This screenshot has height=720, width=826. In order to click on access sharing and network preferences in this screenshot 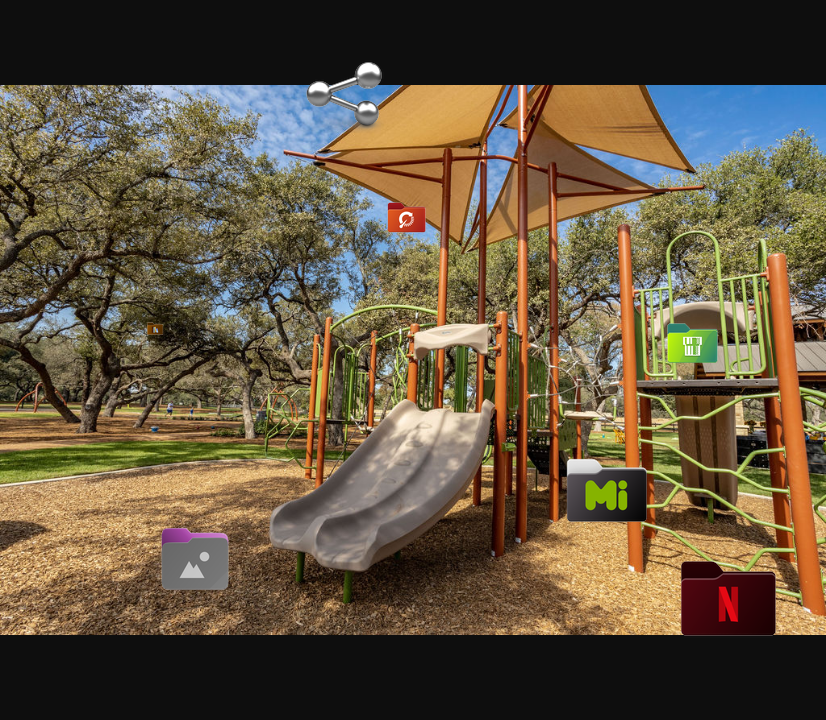, I will do `click(342, 91)`.